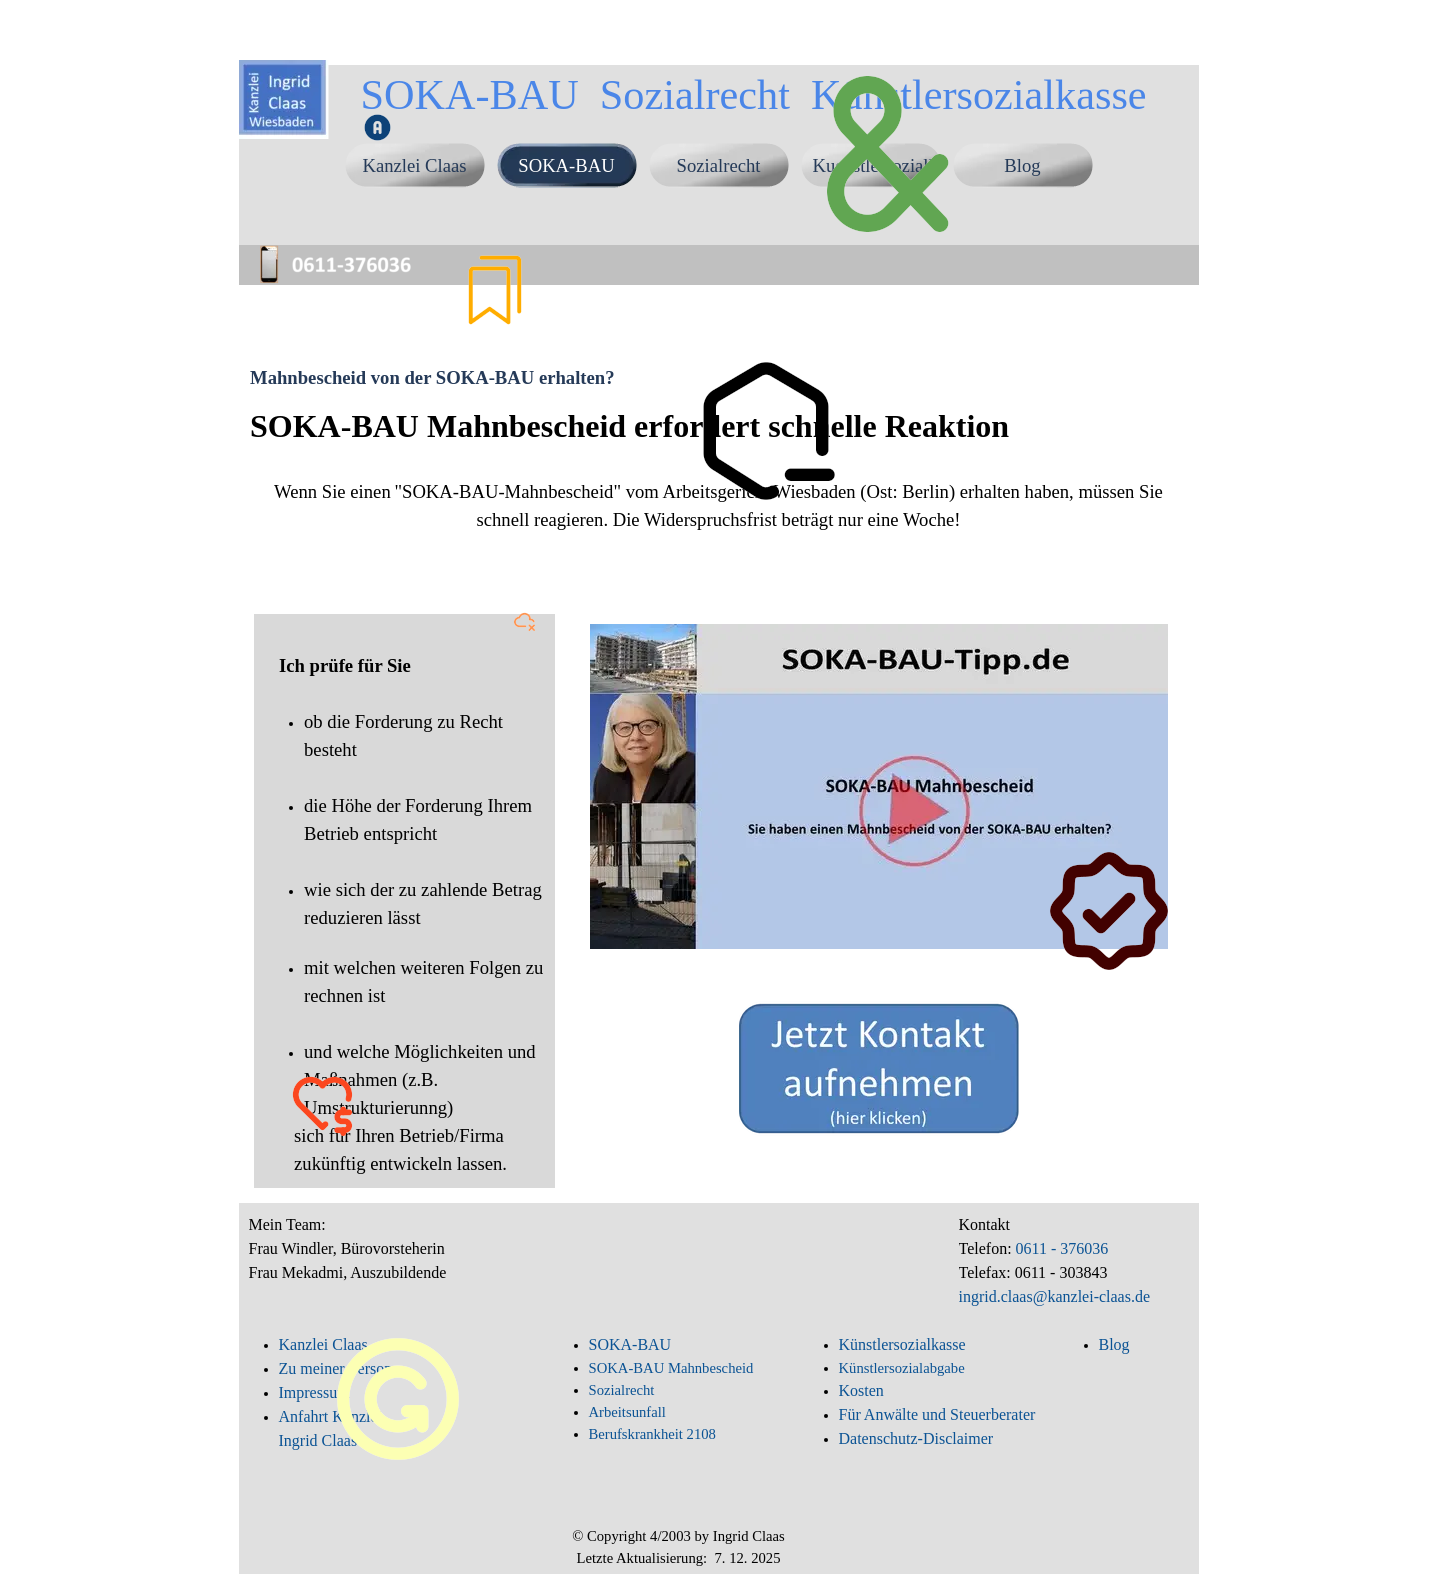  I want to click on view your saved bookmarks, so click(495, 290).